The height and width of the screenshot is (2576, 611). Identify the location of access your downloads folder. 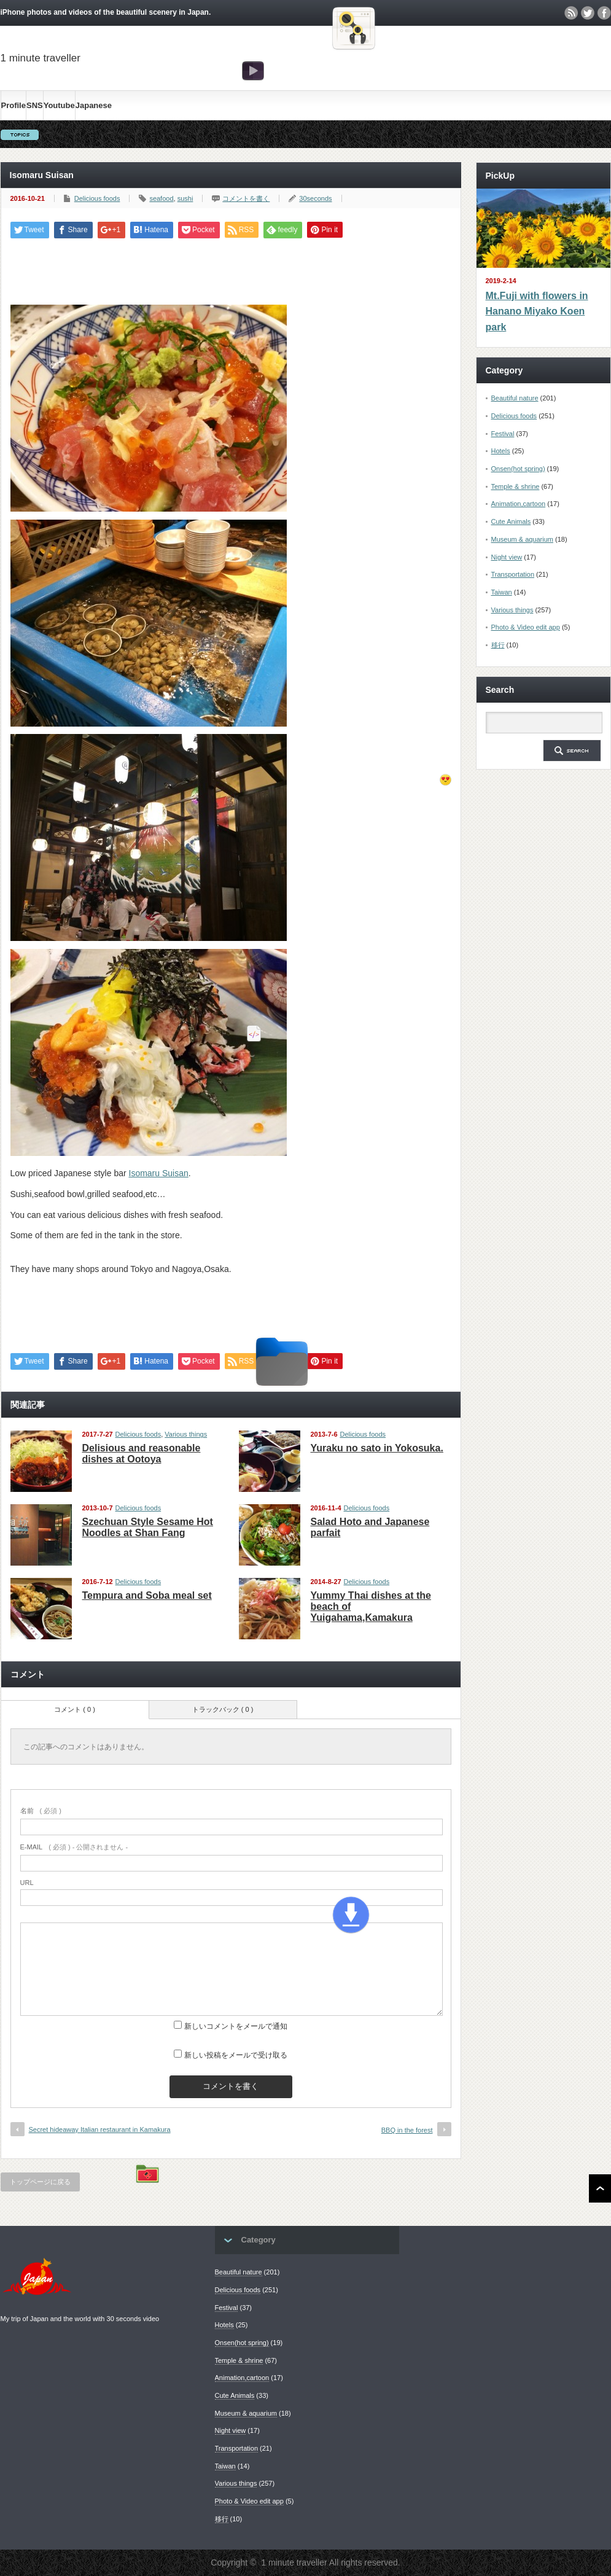
(351, 1914).